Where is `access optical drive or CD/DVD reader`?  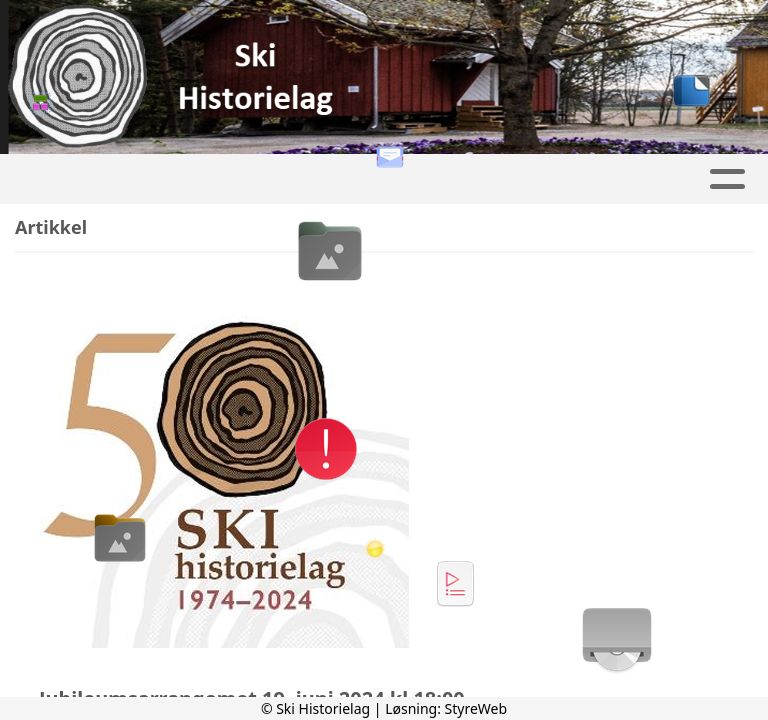 access optical drive or CD/DVD reader is located at coordinates (617, 635).